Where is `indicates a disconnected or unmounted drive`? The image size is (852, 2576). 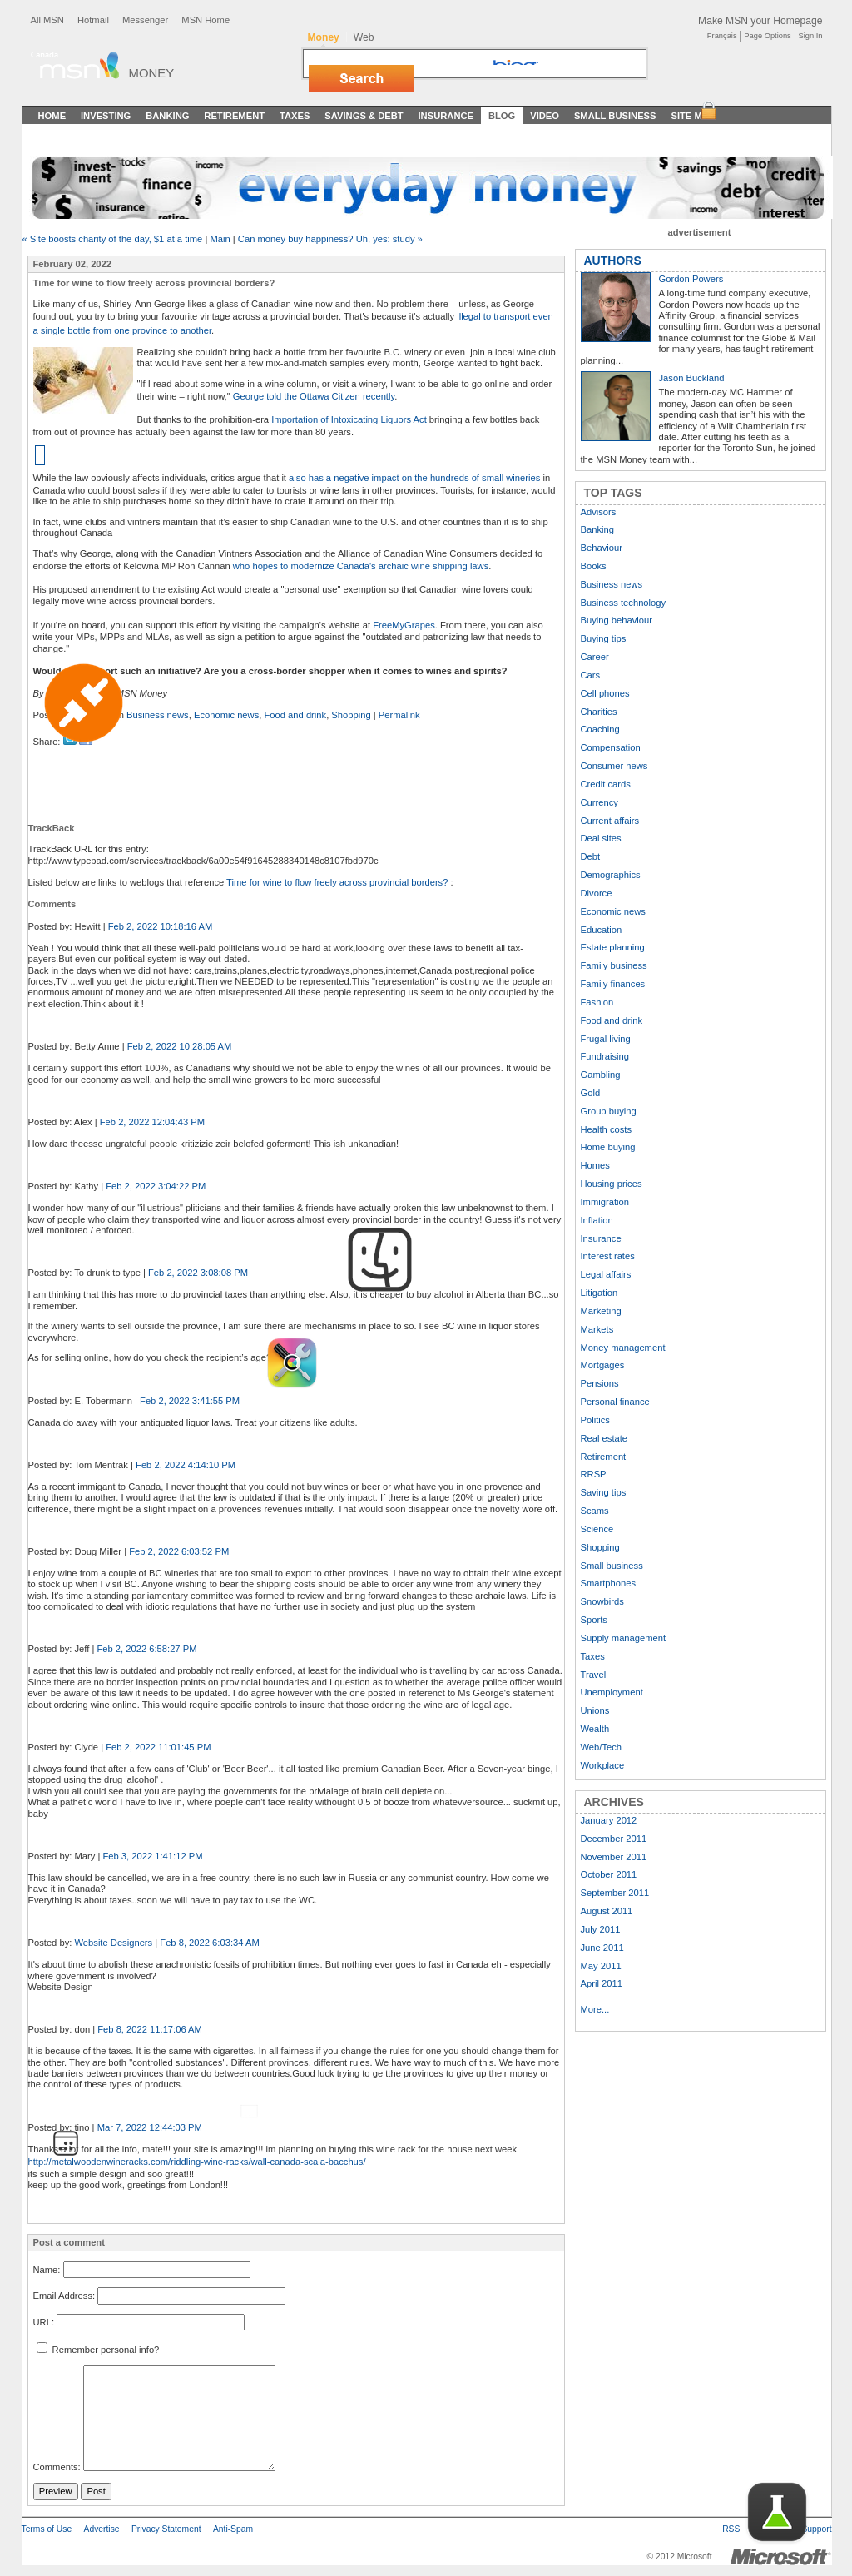 indicates a disconnected or unmounted drive is located at coordinates (83, 702).